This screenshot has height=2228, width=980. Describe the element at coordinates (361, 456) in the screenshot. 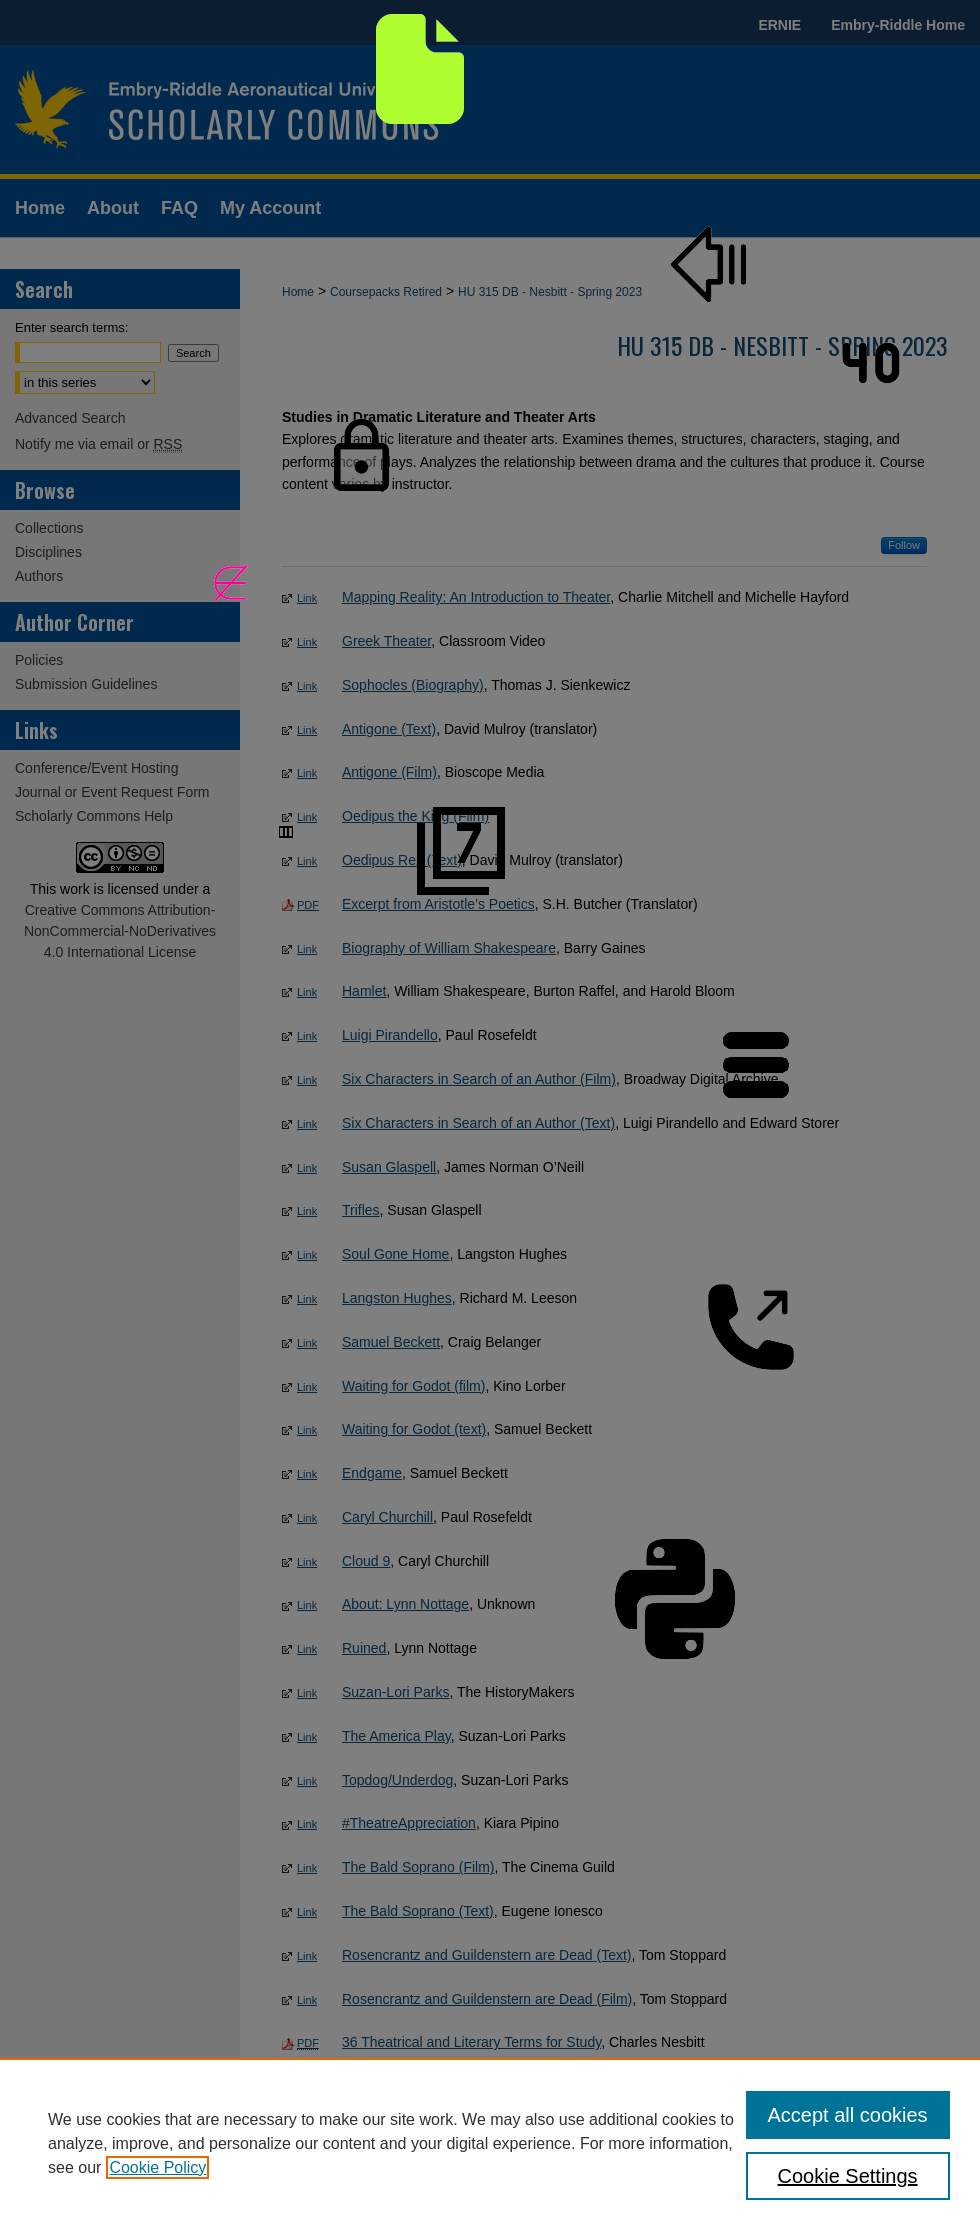

I see `indicates a secure connection` at that location.